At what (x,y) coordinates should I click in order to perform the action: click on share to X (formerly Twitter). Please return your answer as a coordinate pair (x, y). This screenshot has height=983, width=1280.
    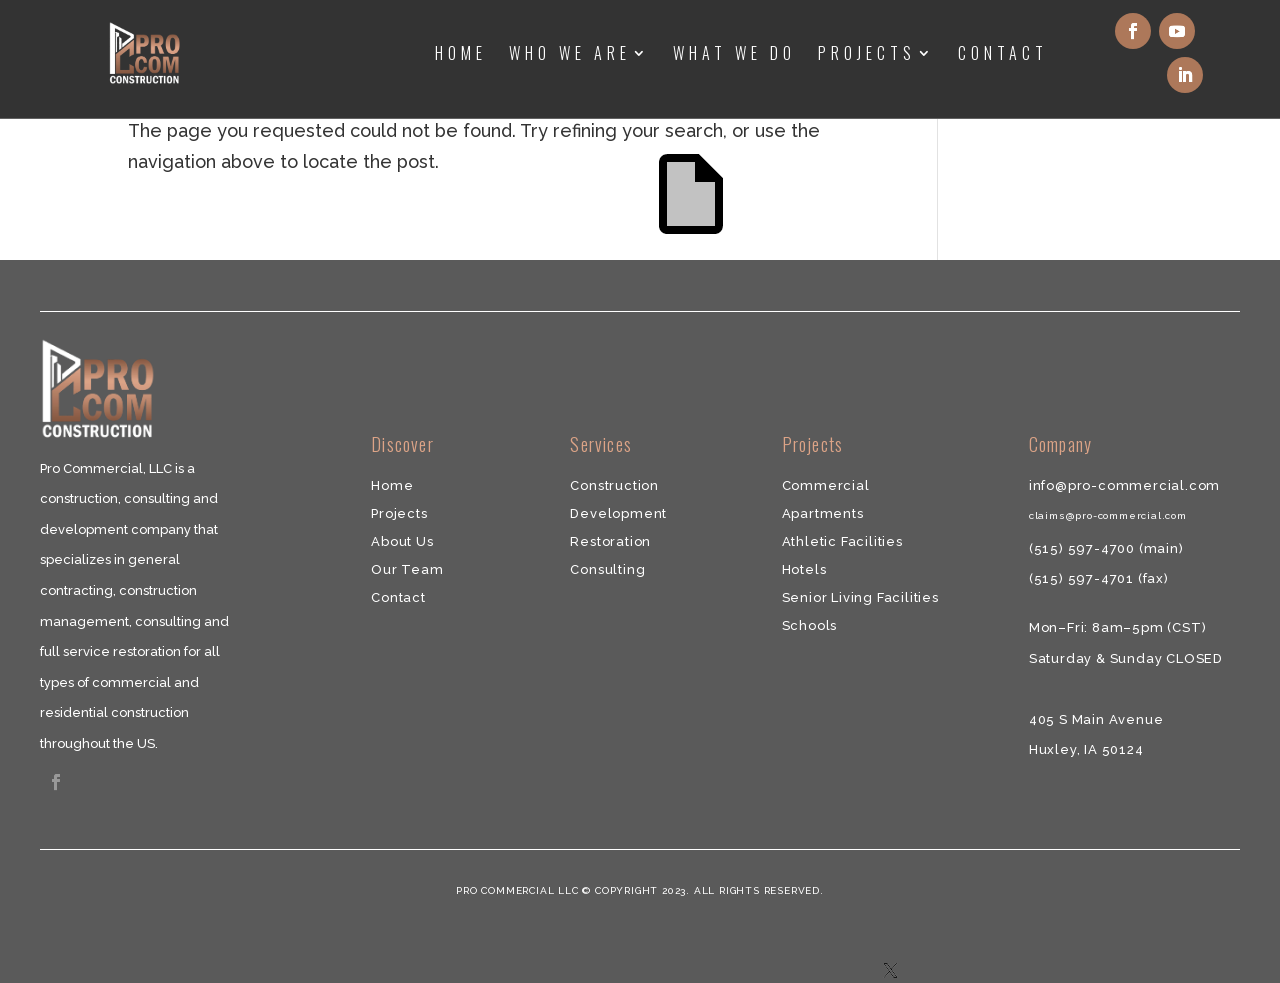
    Looking at the image, I should click on (890, 970).